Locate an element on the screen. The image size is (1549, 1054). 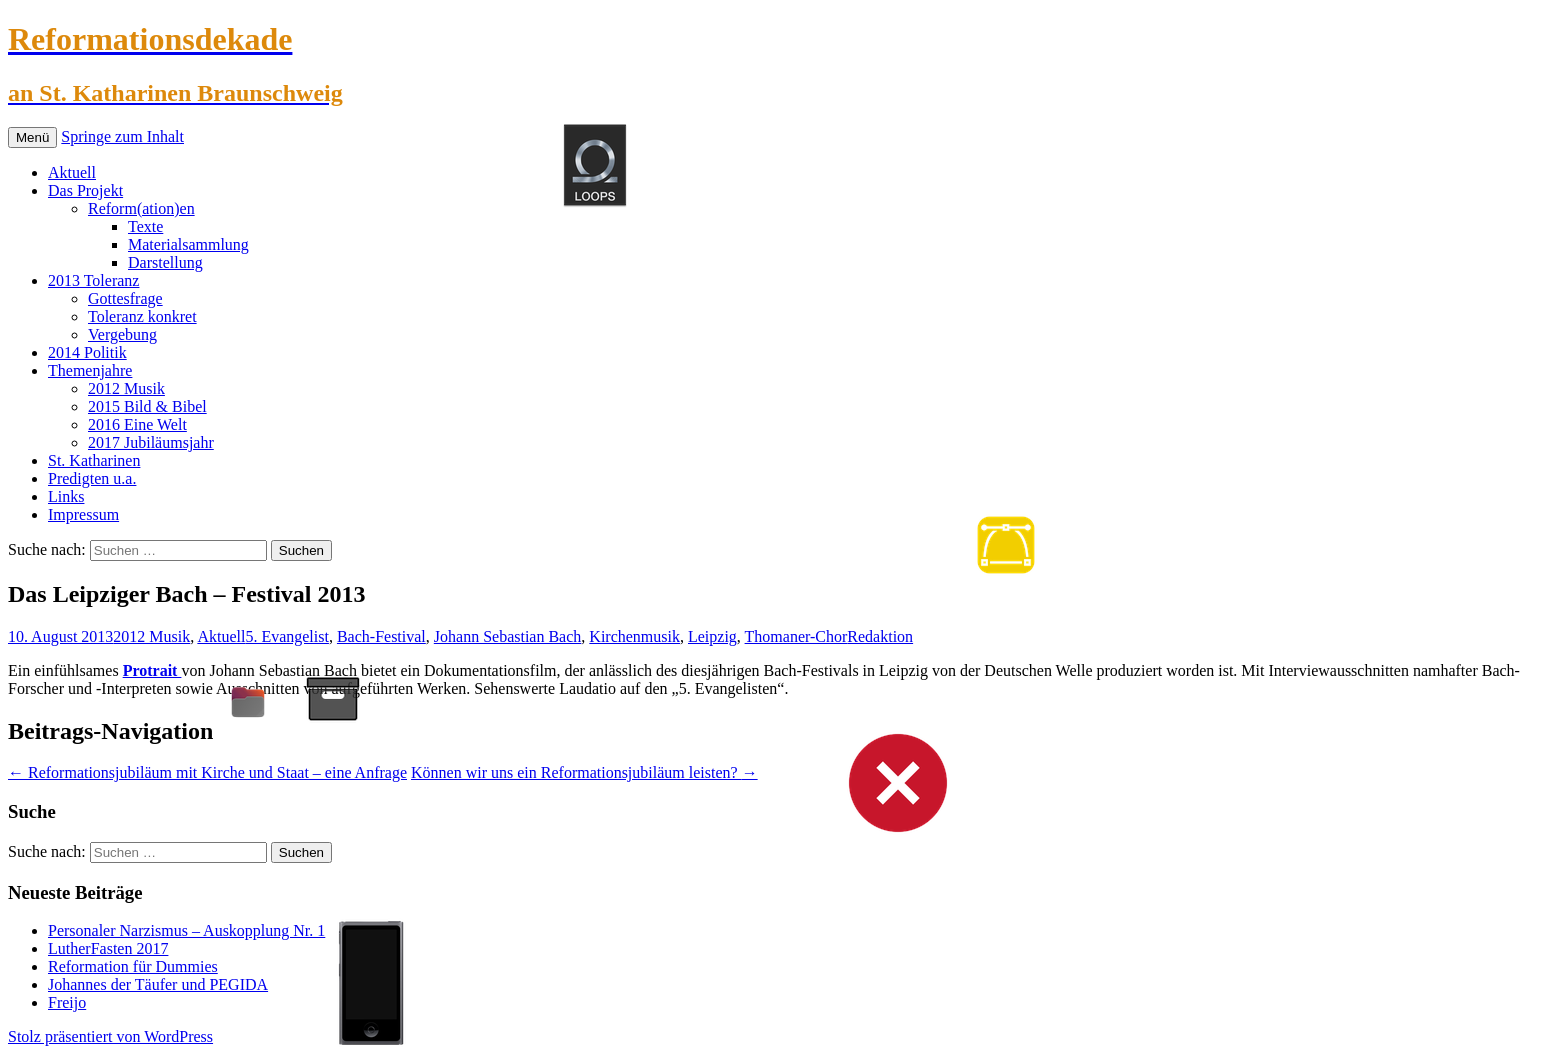
access shape style library in iMovie is located at coordinates (1006, 545).